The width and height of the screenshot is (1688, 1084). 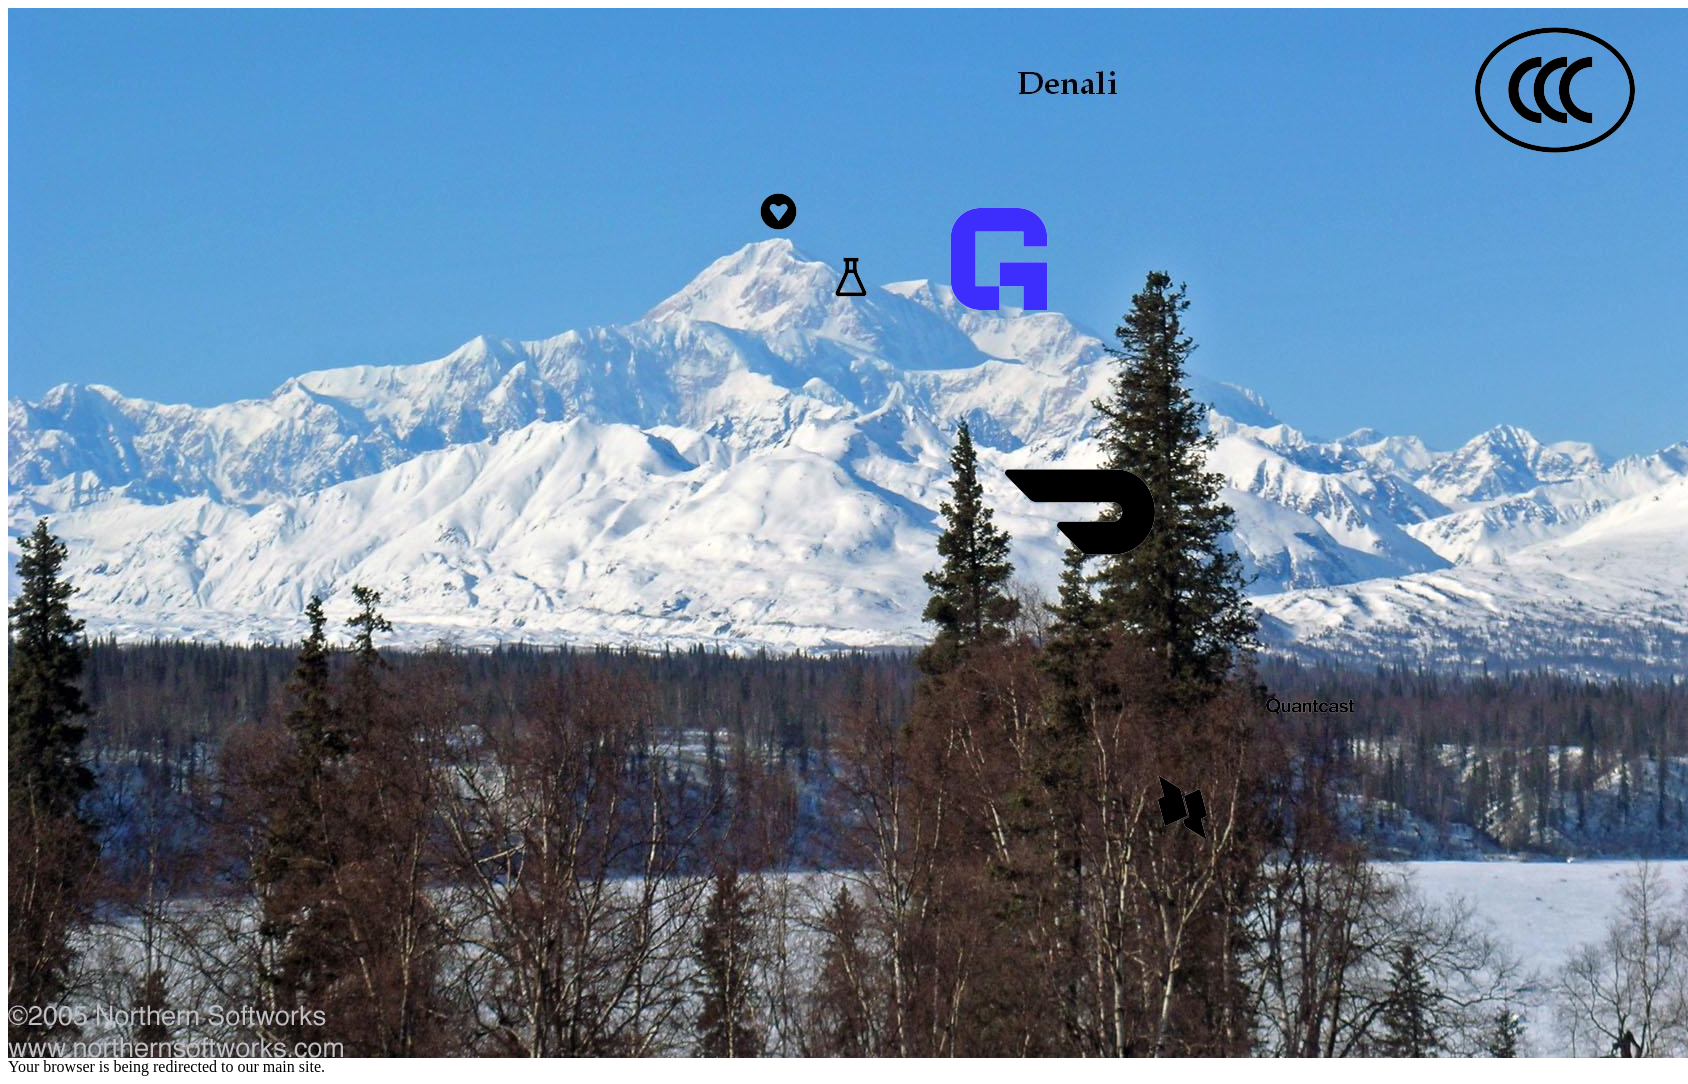 What do you see at coordinates (1182, 807) in the screenshot?
I see `visit dblp computer science bibliography` at bounding box center [1182, 807].